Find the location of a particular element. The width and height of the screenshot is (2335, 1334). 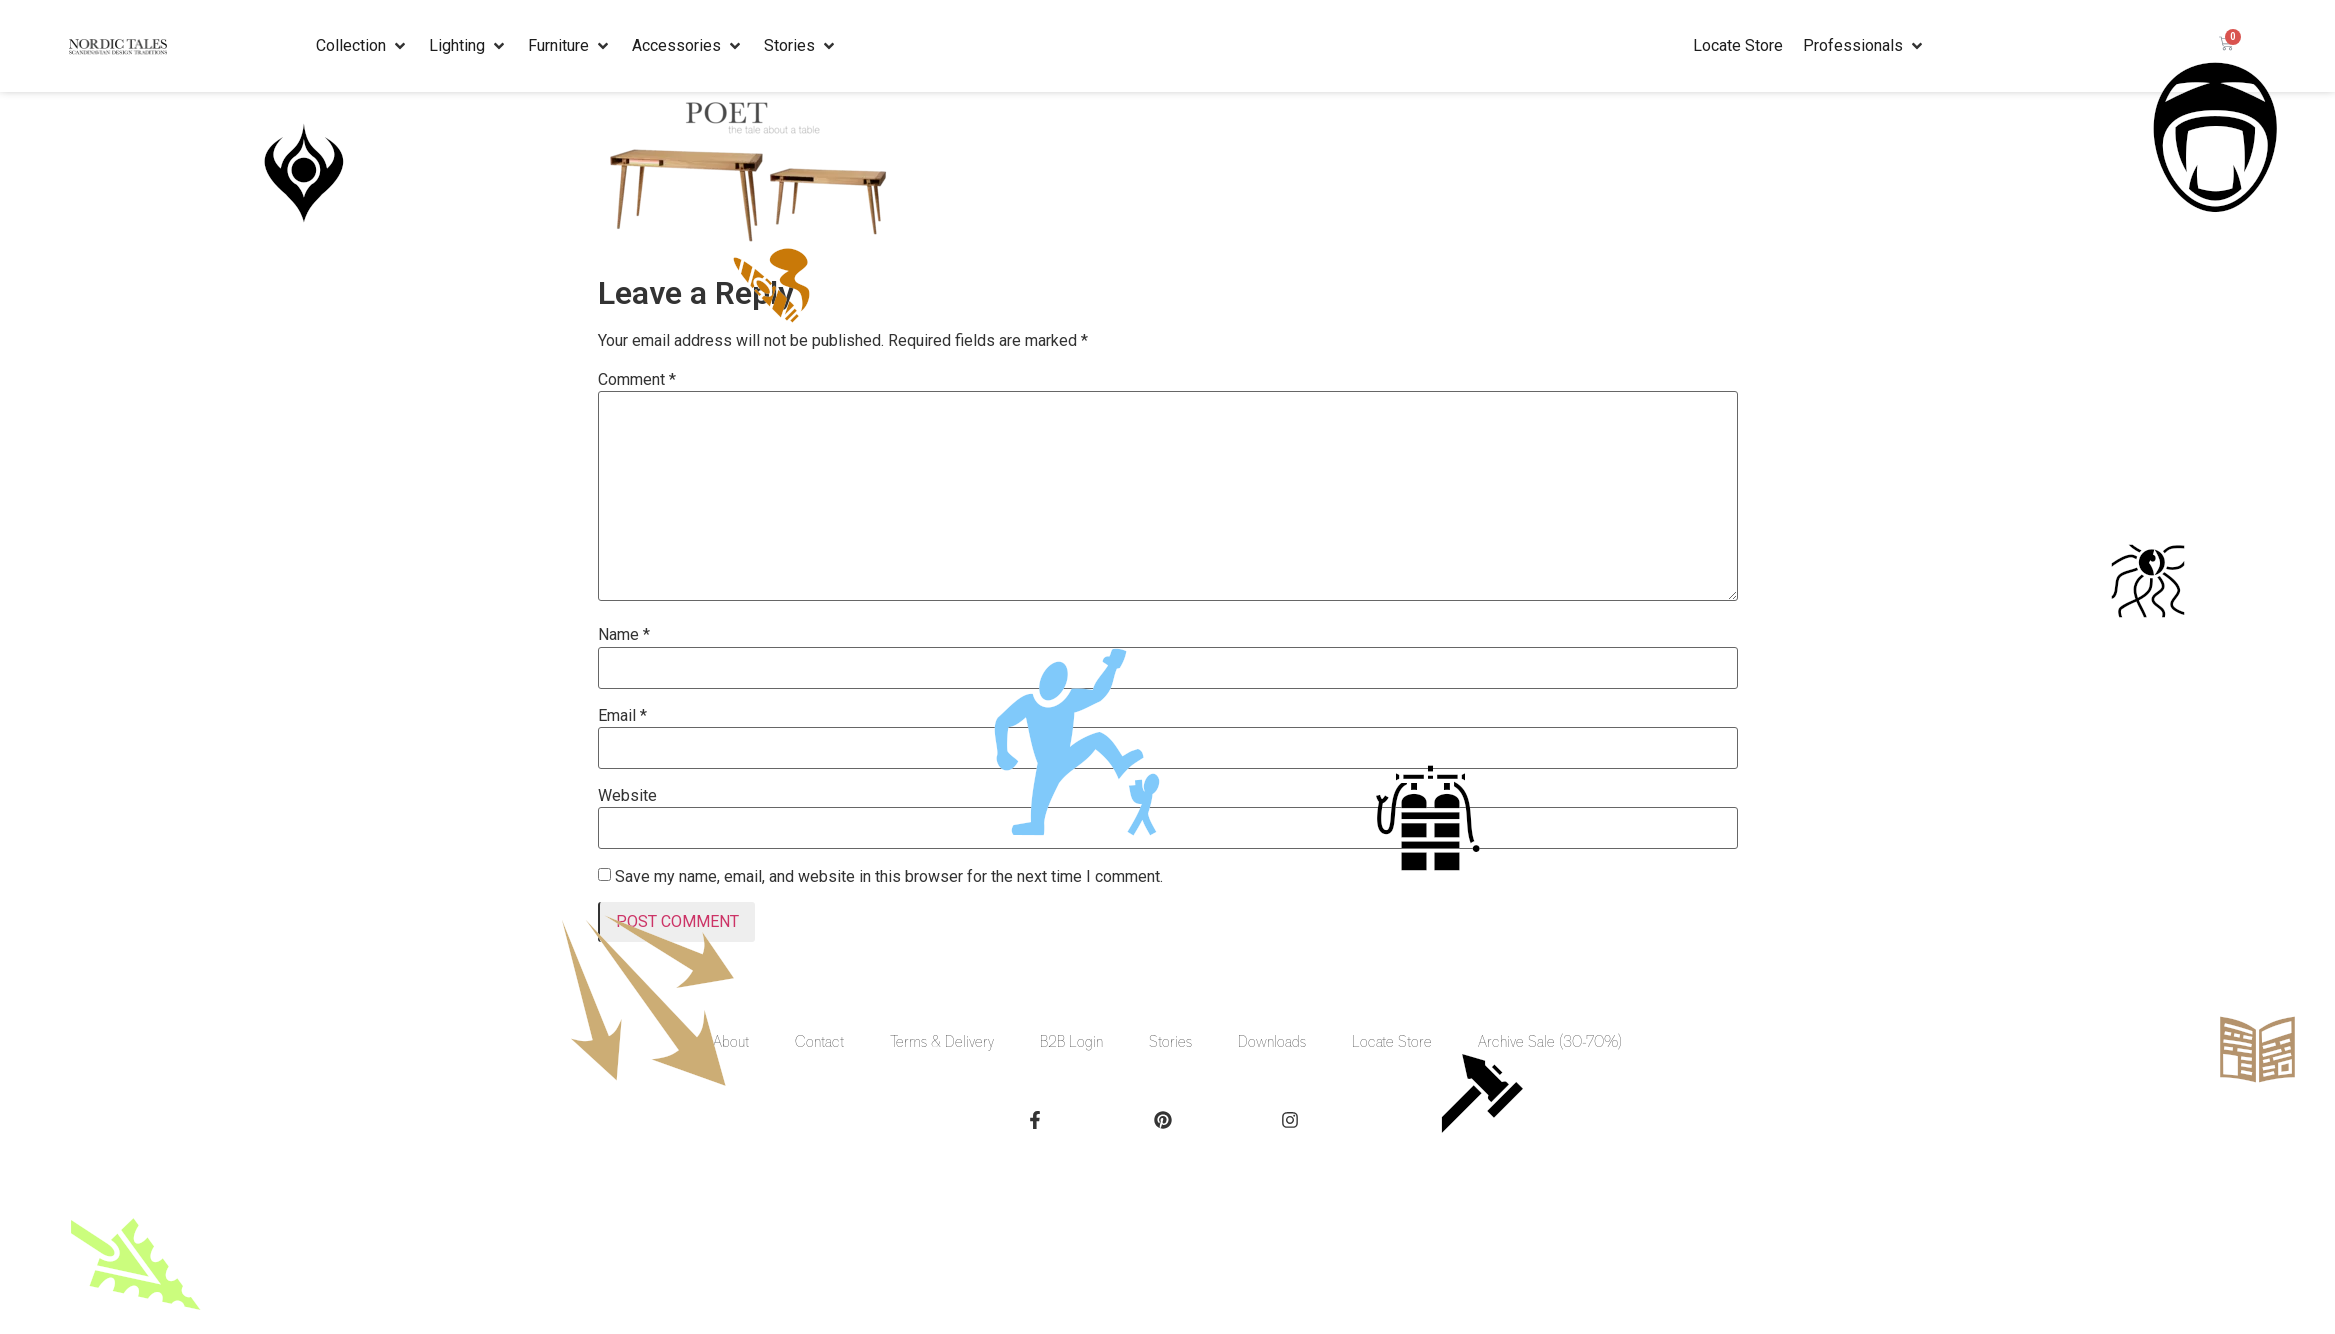

view news and articles is located at coordinates (2257, 1049).